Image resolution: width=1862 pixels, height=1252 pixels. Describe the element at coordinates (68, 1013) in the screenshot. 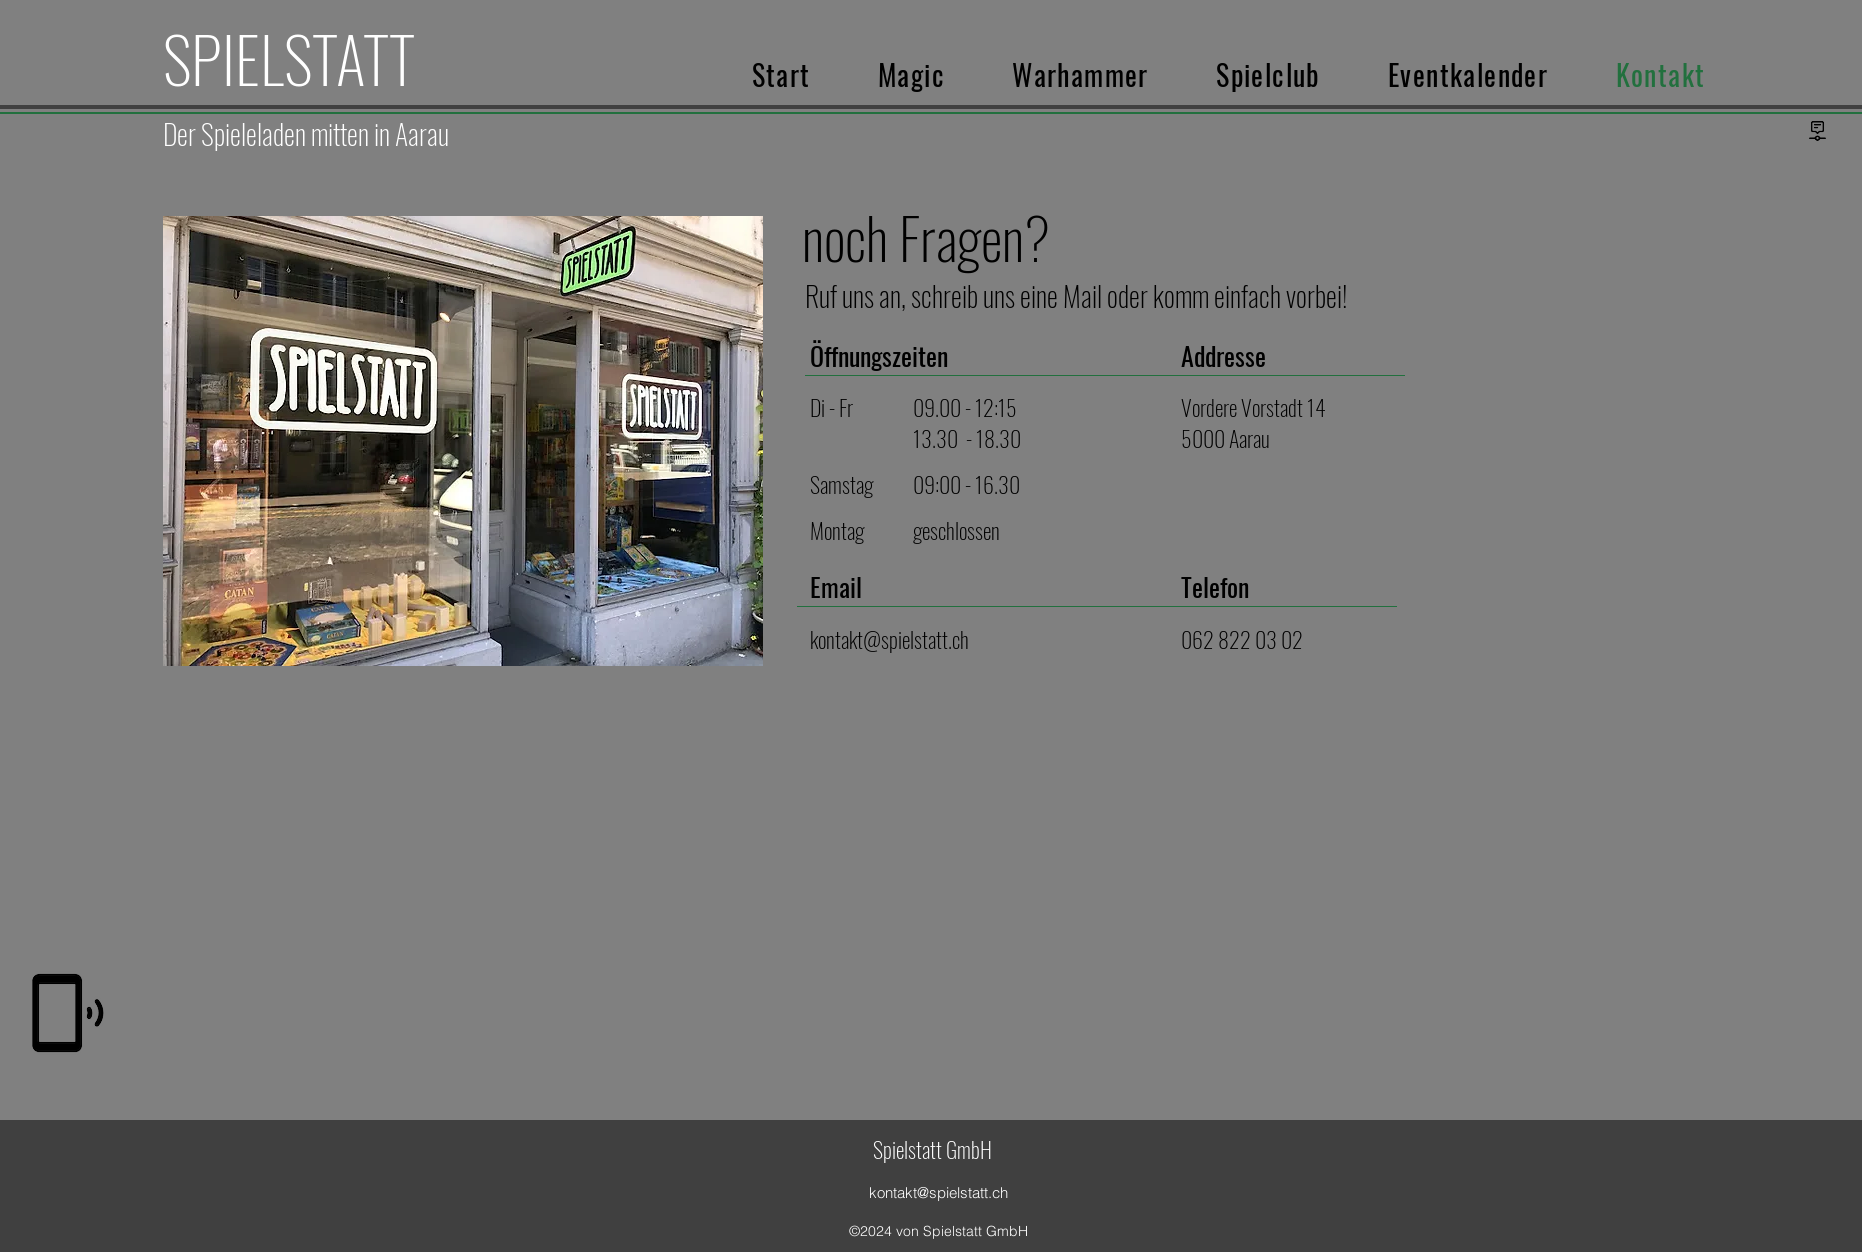

I see `incoming call or notification on connected device` at that location.